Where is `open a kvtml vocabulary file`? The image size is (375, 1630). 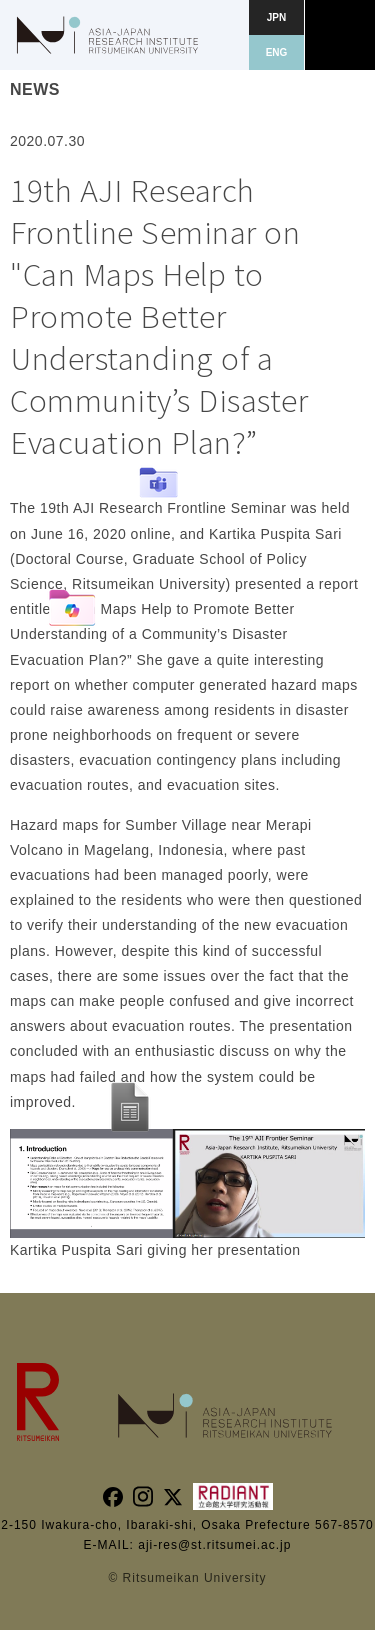
open a kvtml vocabulary file is located at coordinates (130, 1108).